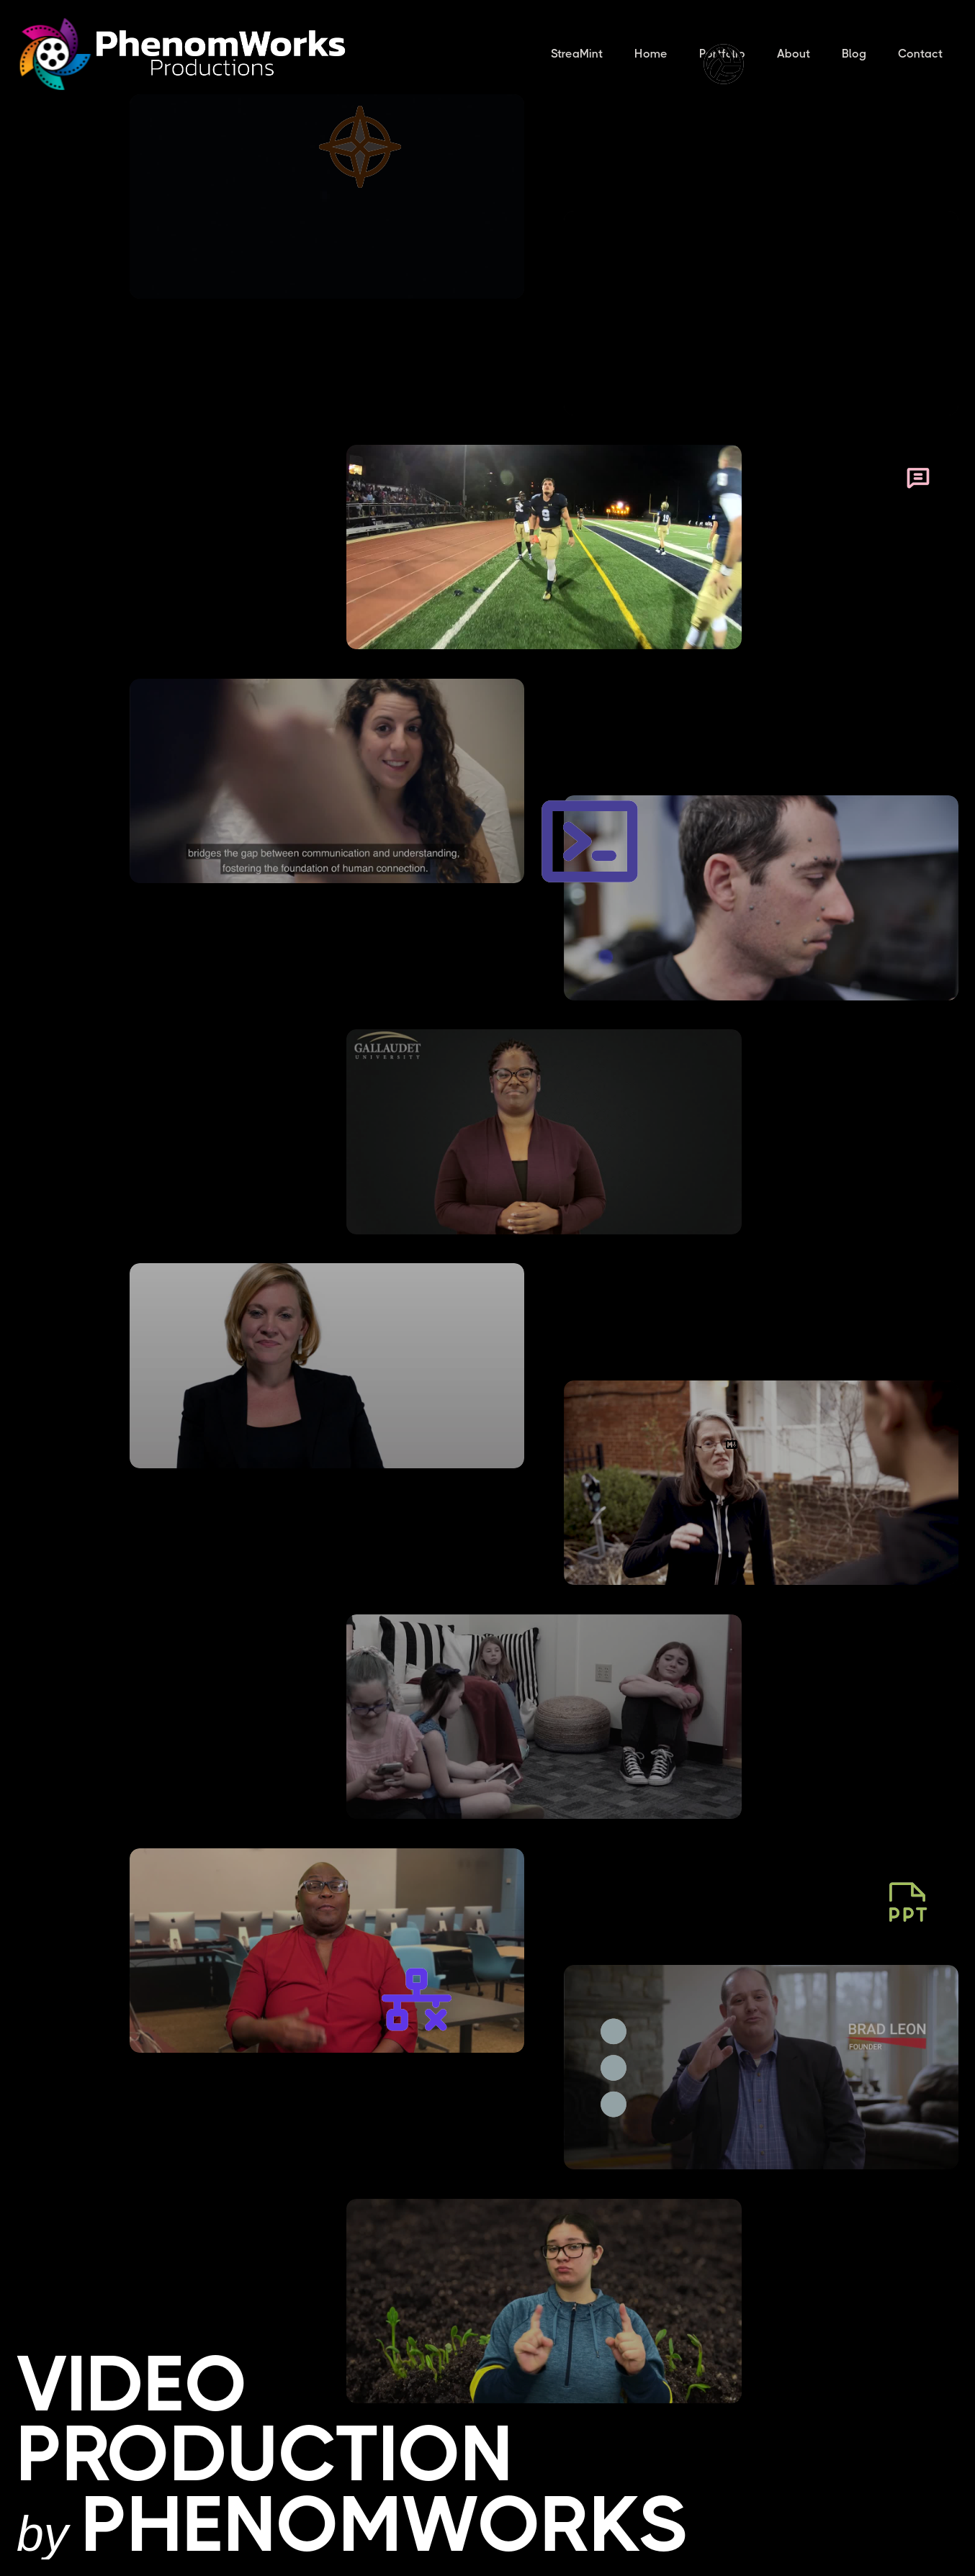 The height and width of the screenshot is (2576, 975). What do you see at coordinates (360, 147) in the screenshot?
I see `navigate or view map orientation` at bounding box center [360, 147].